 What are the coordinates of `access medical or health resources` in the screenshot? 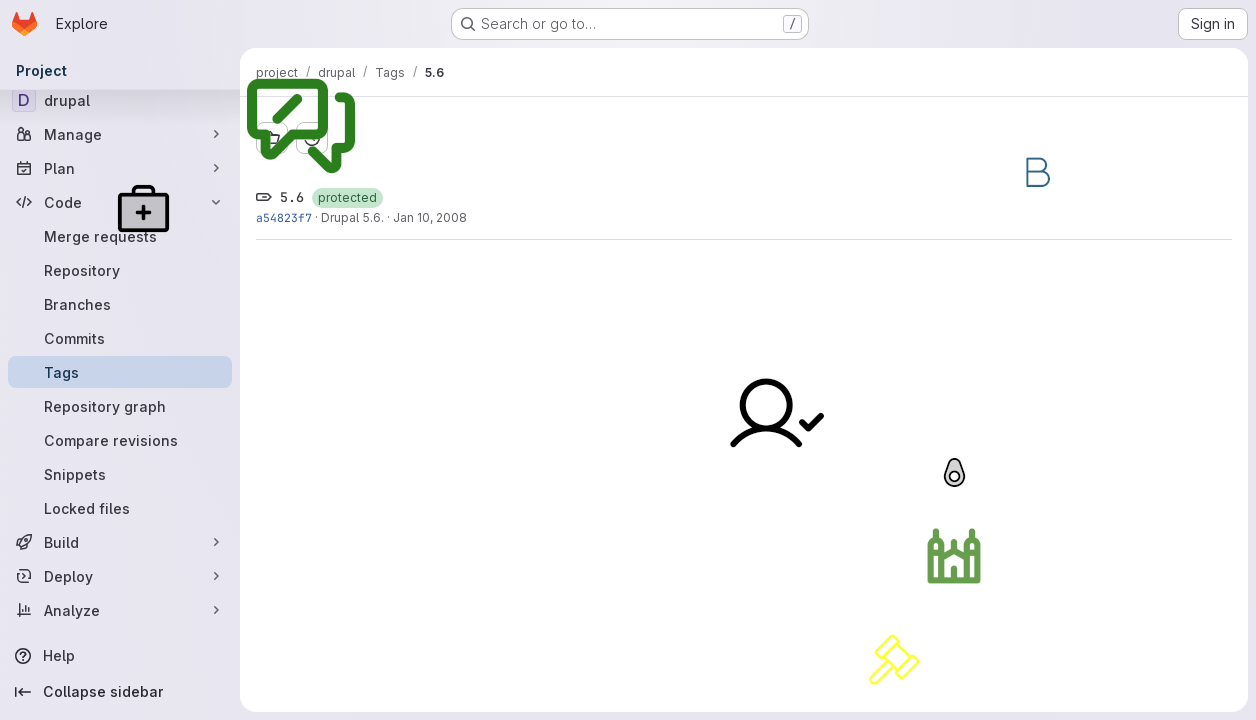 It's located at (143, 210).